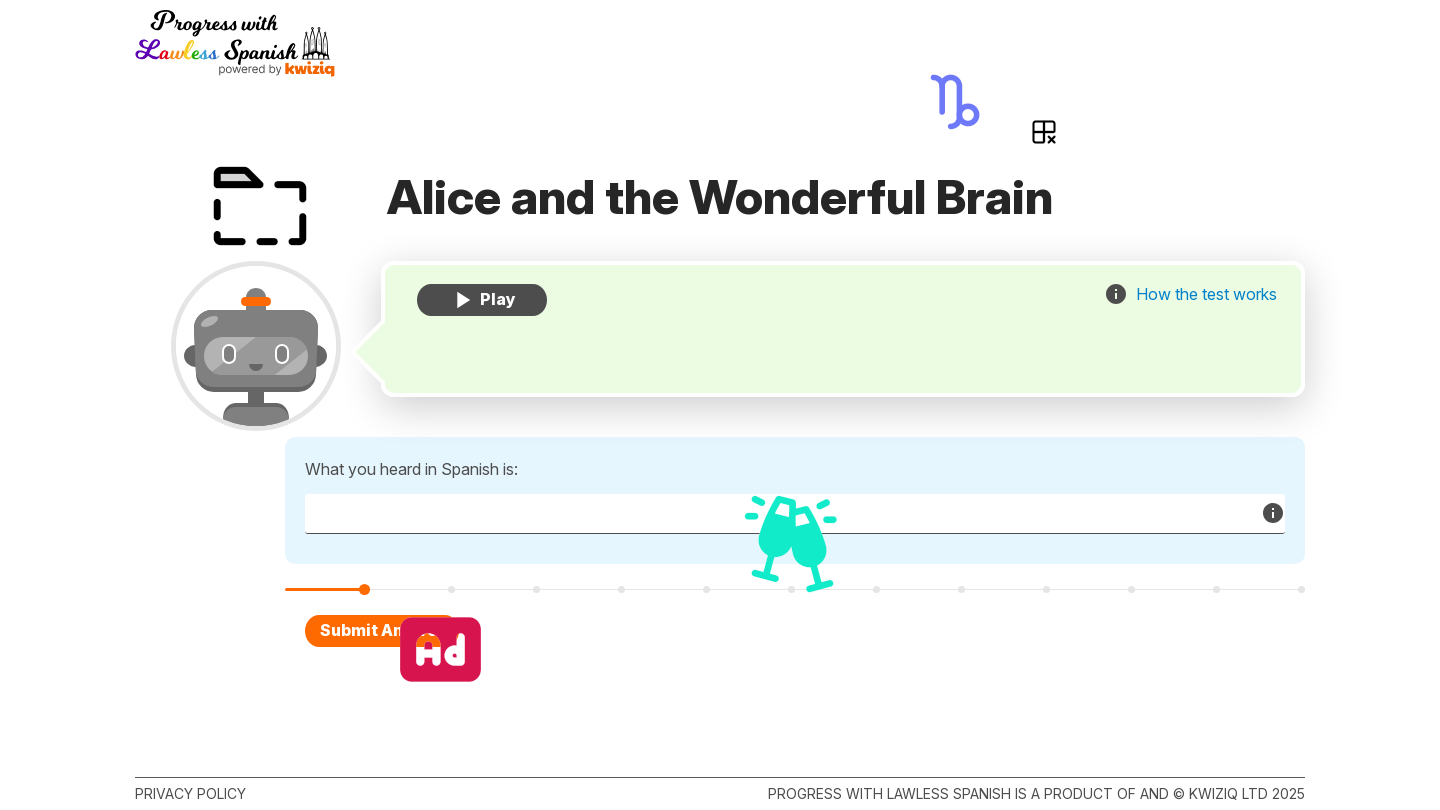 The height and width of the screenshot is (810, 1440). I want to click on create a new folder, so click(260, 206).